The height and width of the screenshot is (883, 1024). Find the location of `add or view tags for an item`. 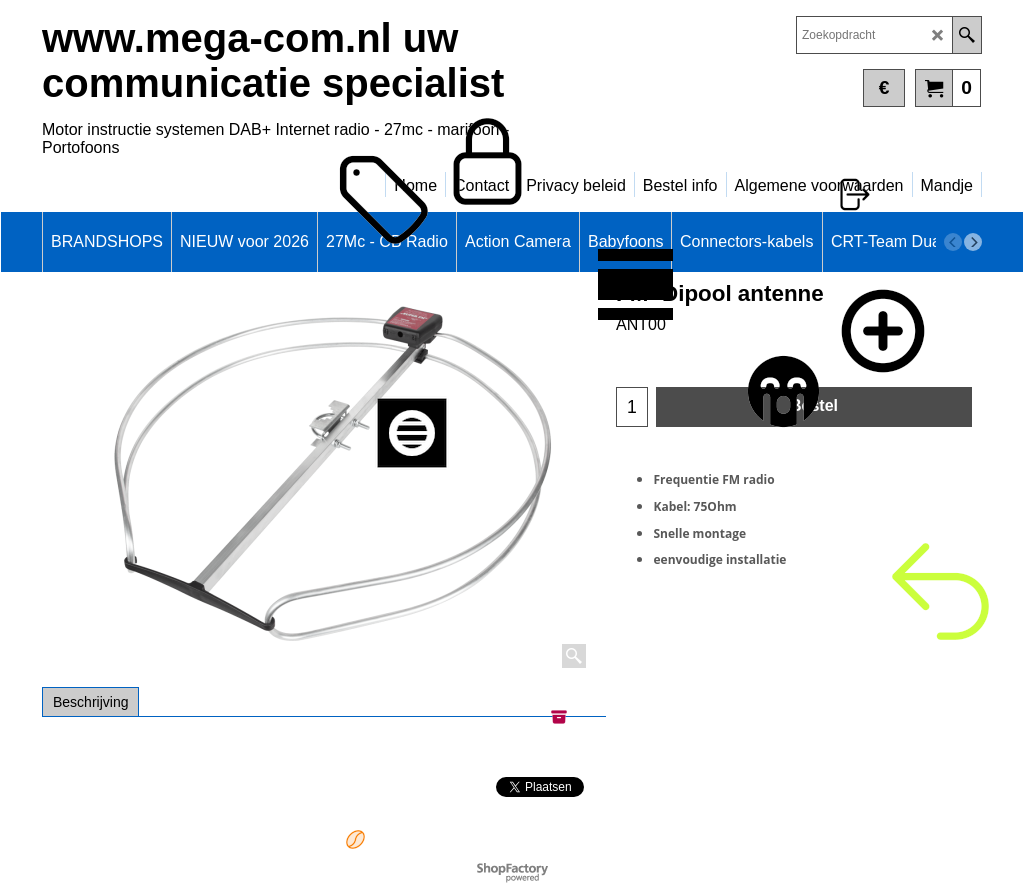

add or view tags for an item is located at coordinates (383, 199).